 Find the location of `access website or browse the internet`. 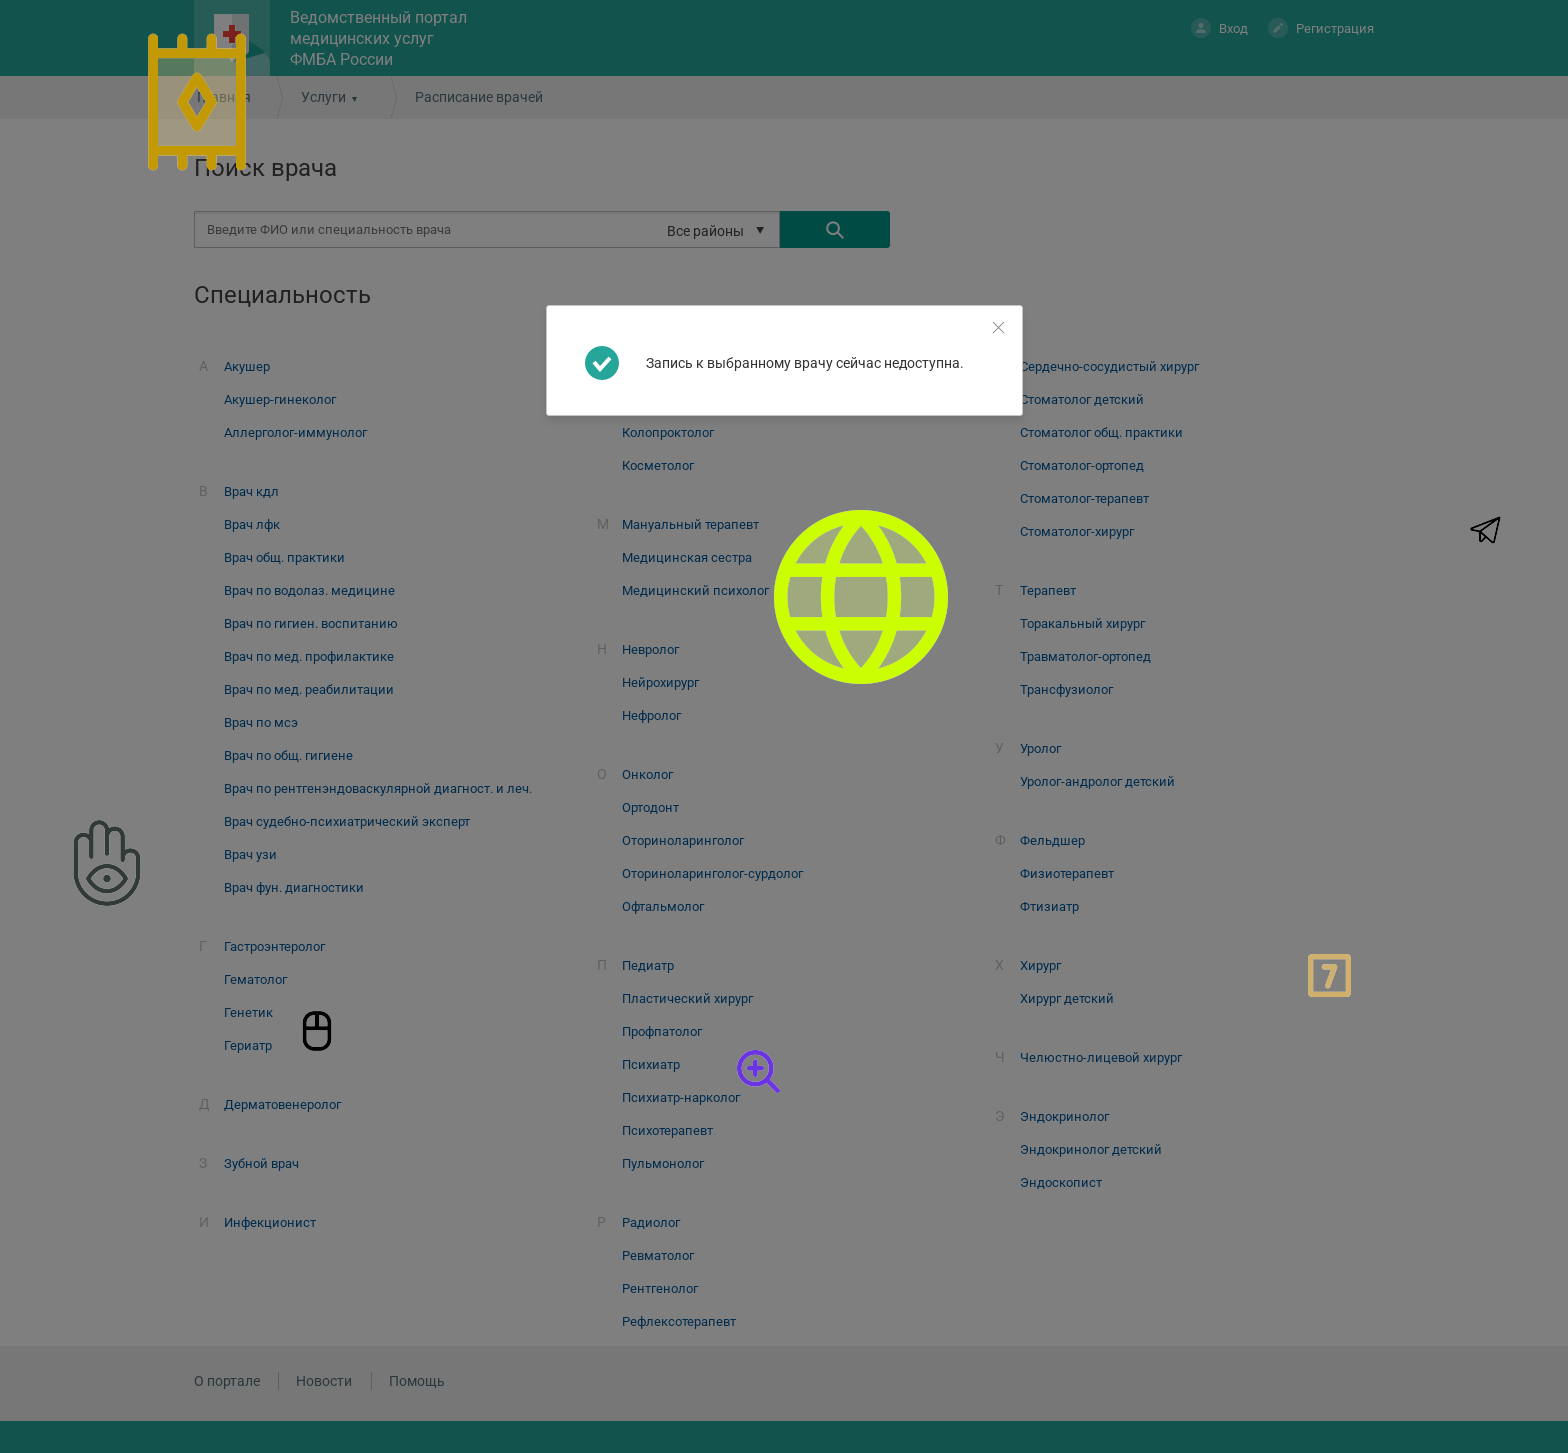

access website or browse the internet is located at coordinates (861, 597).